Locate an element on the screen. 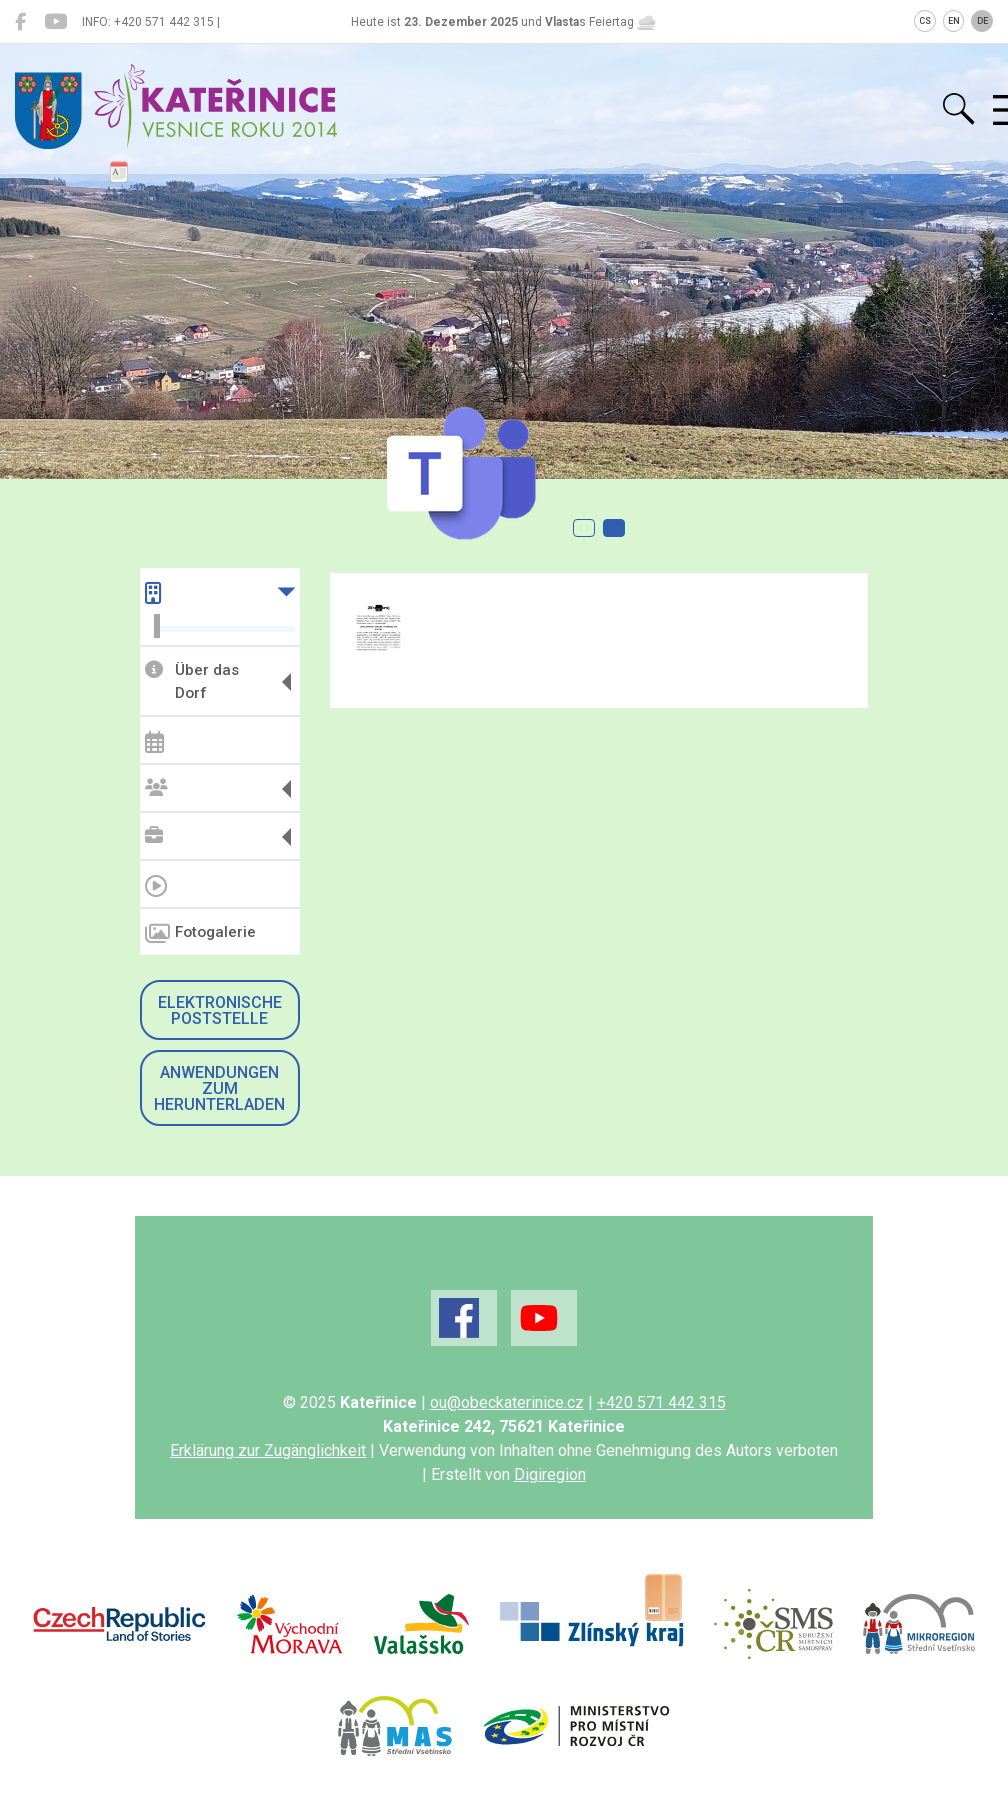 The image size is (1008, 1793). open microsoft teams is located at coordinates (462, 473).